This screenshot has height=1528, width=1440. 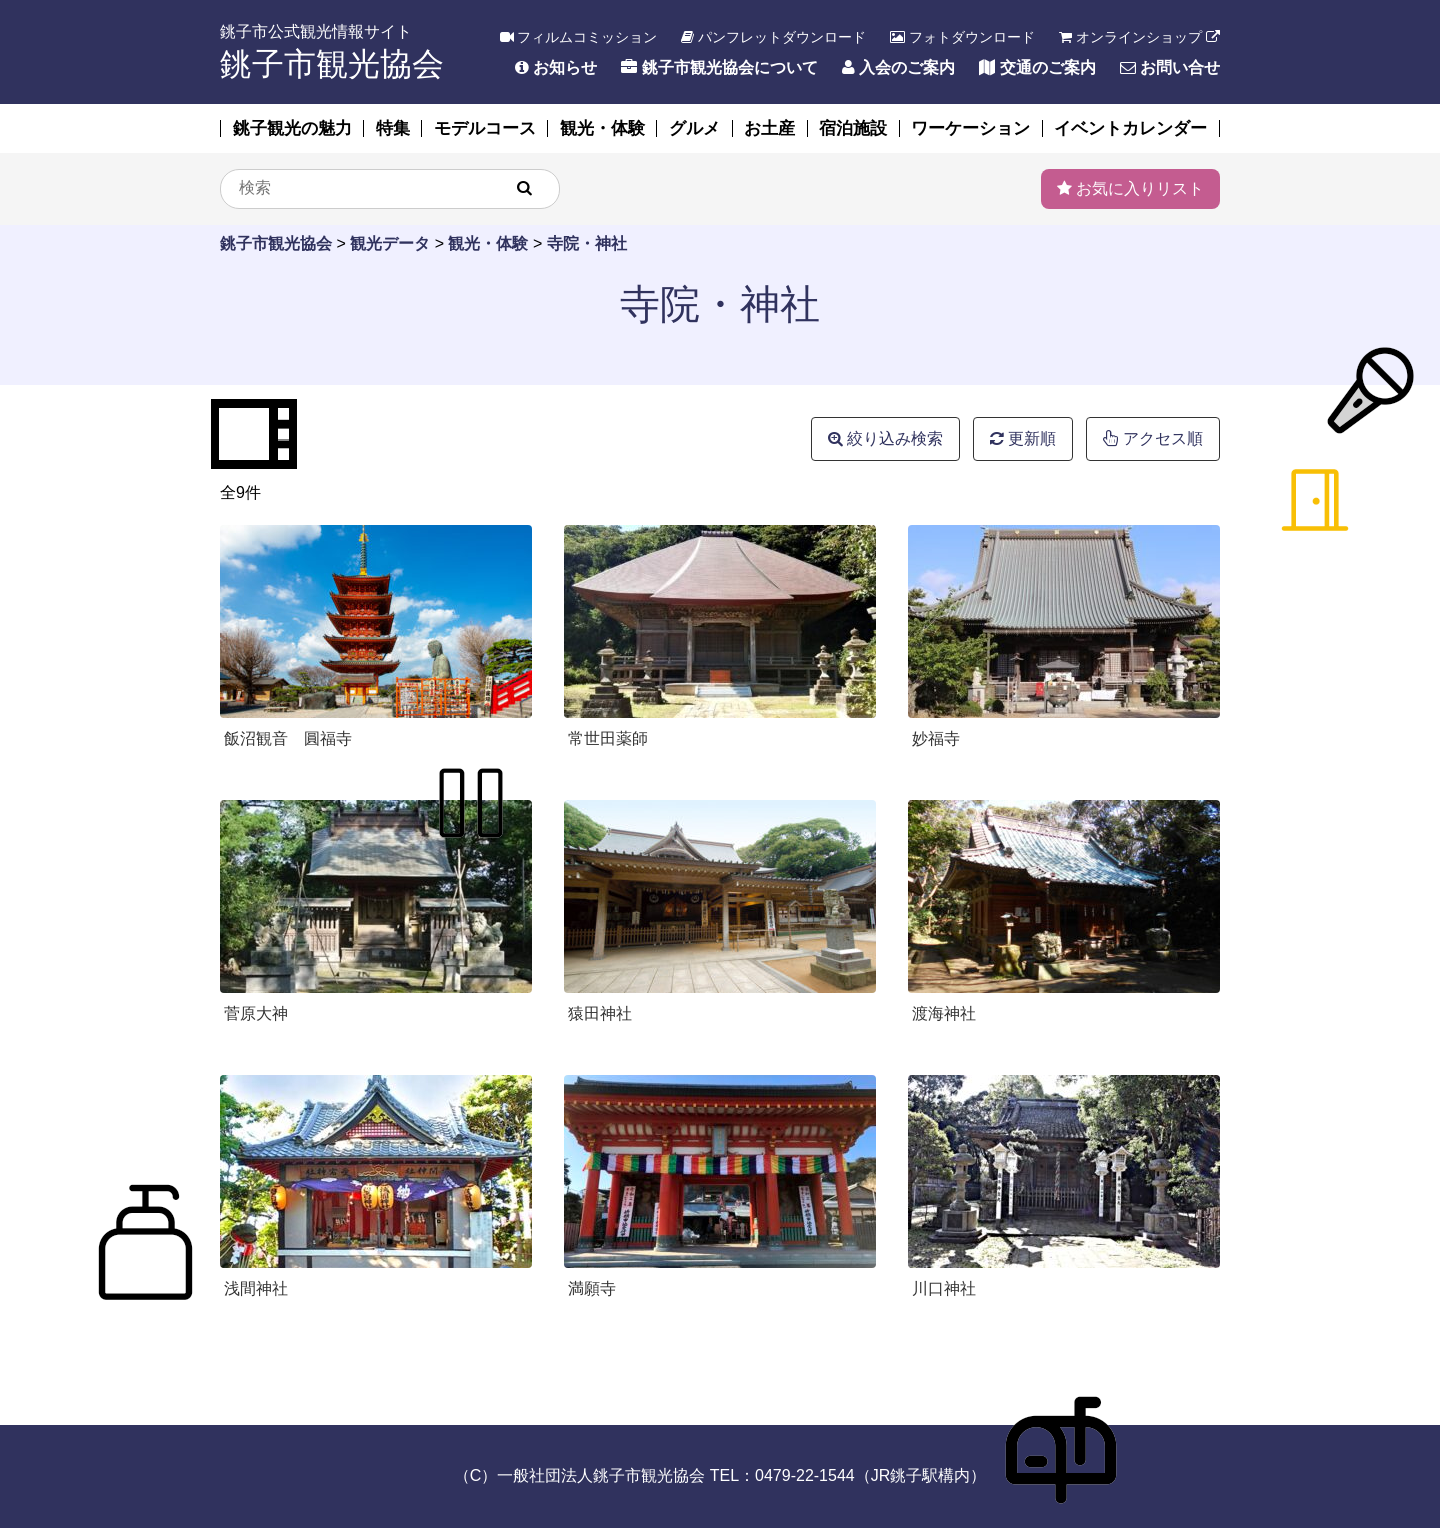 What do you see at coordinates (471, 803) in the screenshot?
I see `pause media playback` at bounding box center [471, 803].